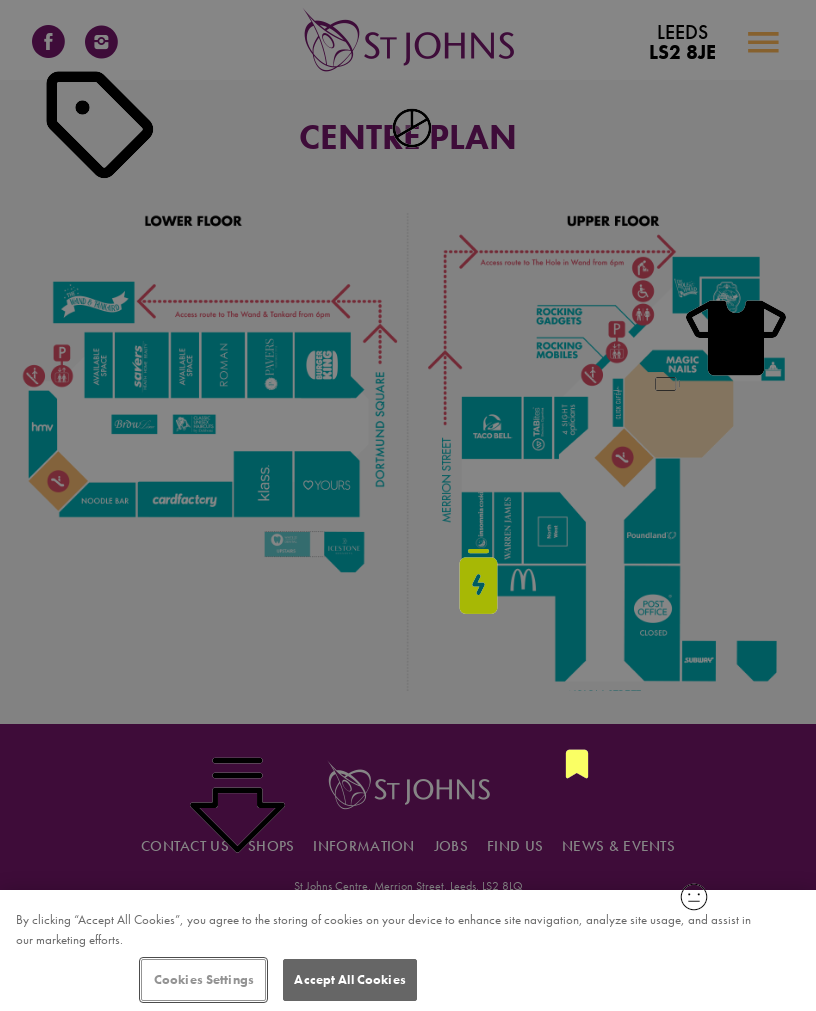  What do you see at coordinates (694, 897) in the screenshot?
I see `rate your experience as neutral` at bounding box center [694, 897].